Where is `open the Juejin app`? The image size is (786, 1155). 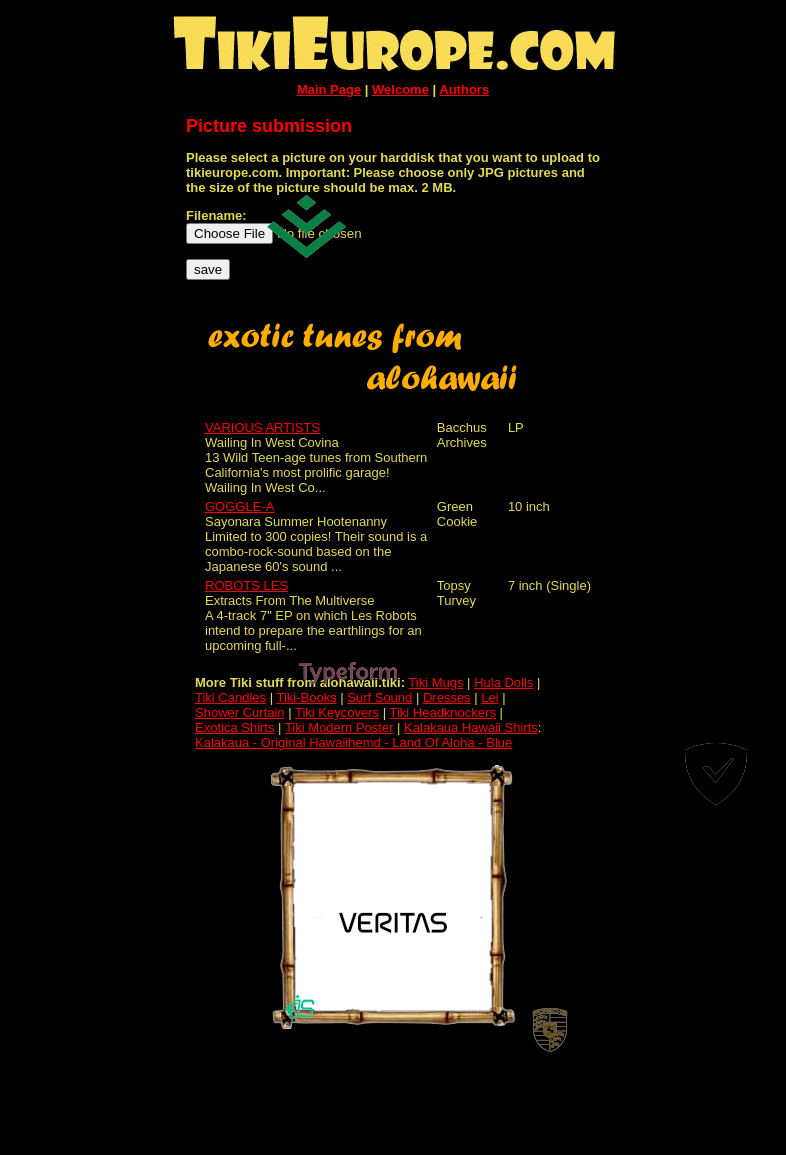
open the Juejin app is located at coordinates (306, 226).